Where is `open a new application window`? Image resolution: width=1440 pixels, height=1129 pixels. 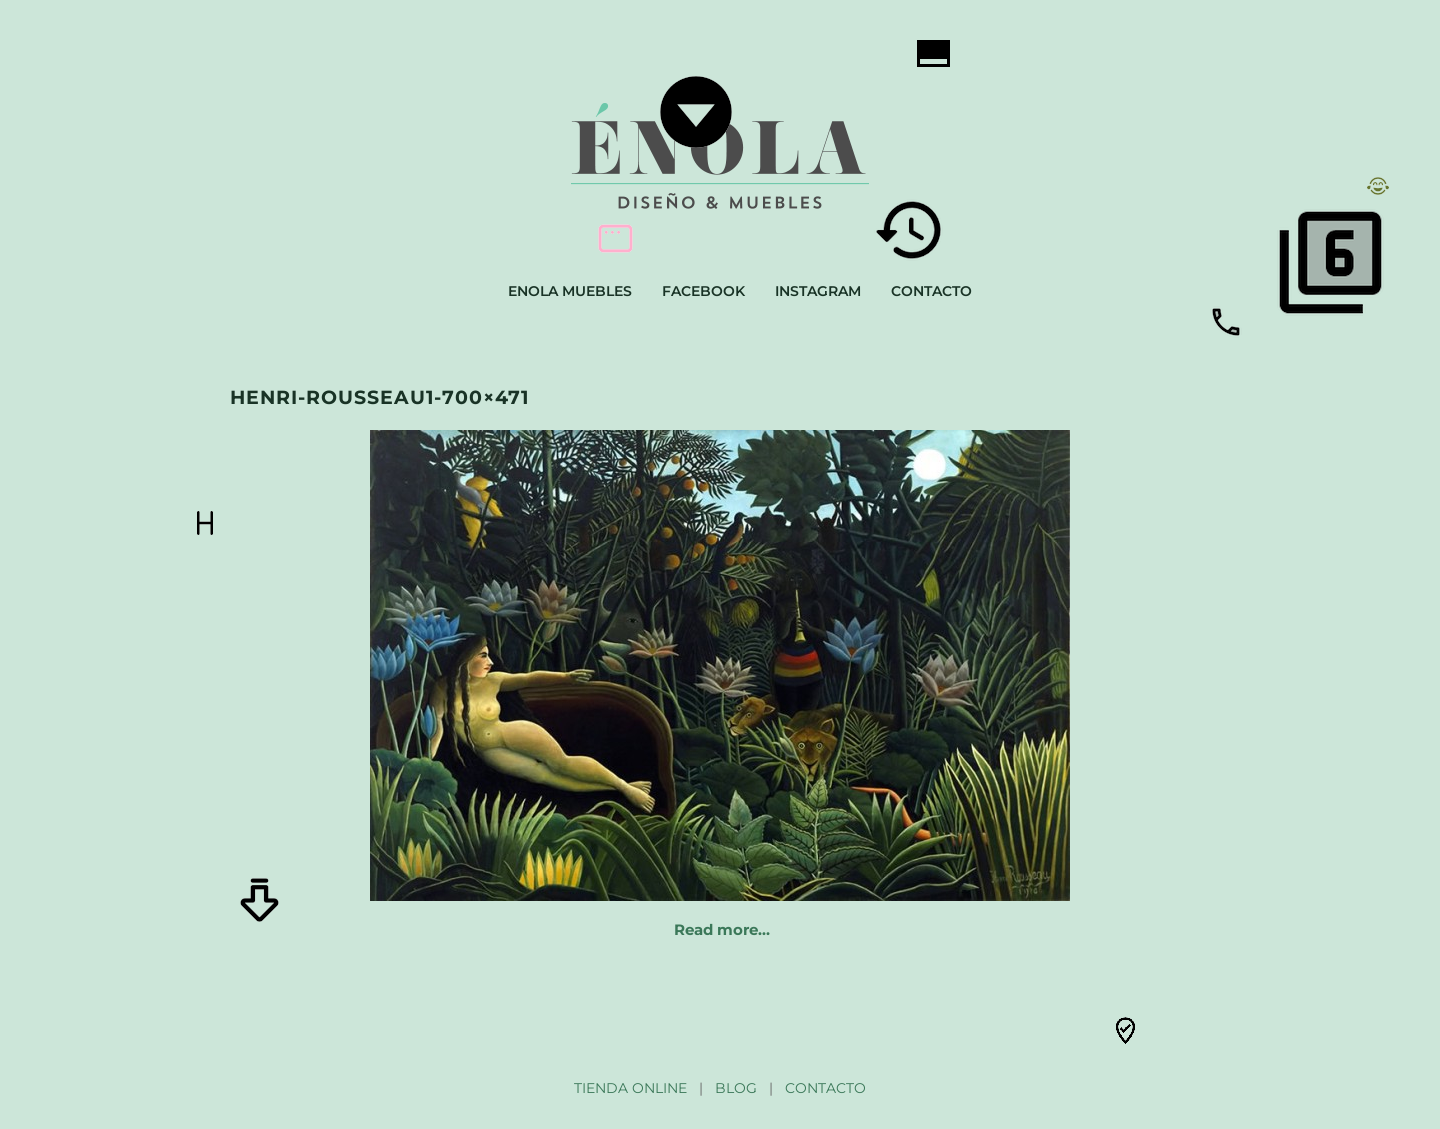
open a new application window is located at coordinates (615, 238).